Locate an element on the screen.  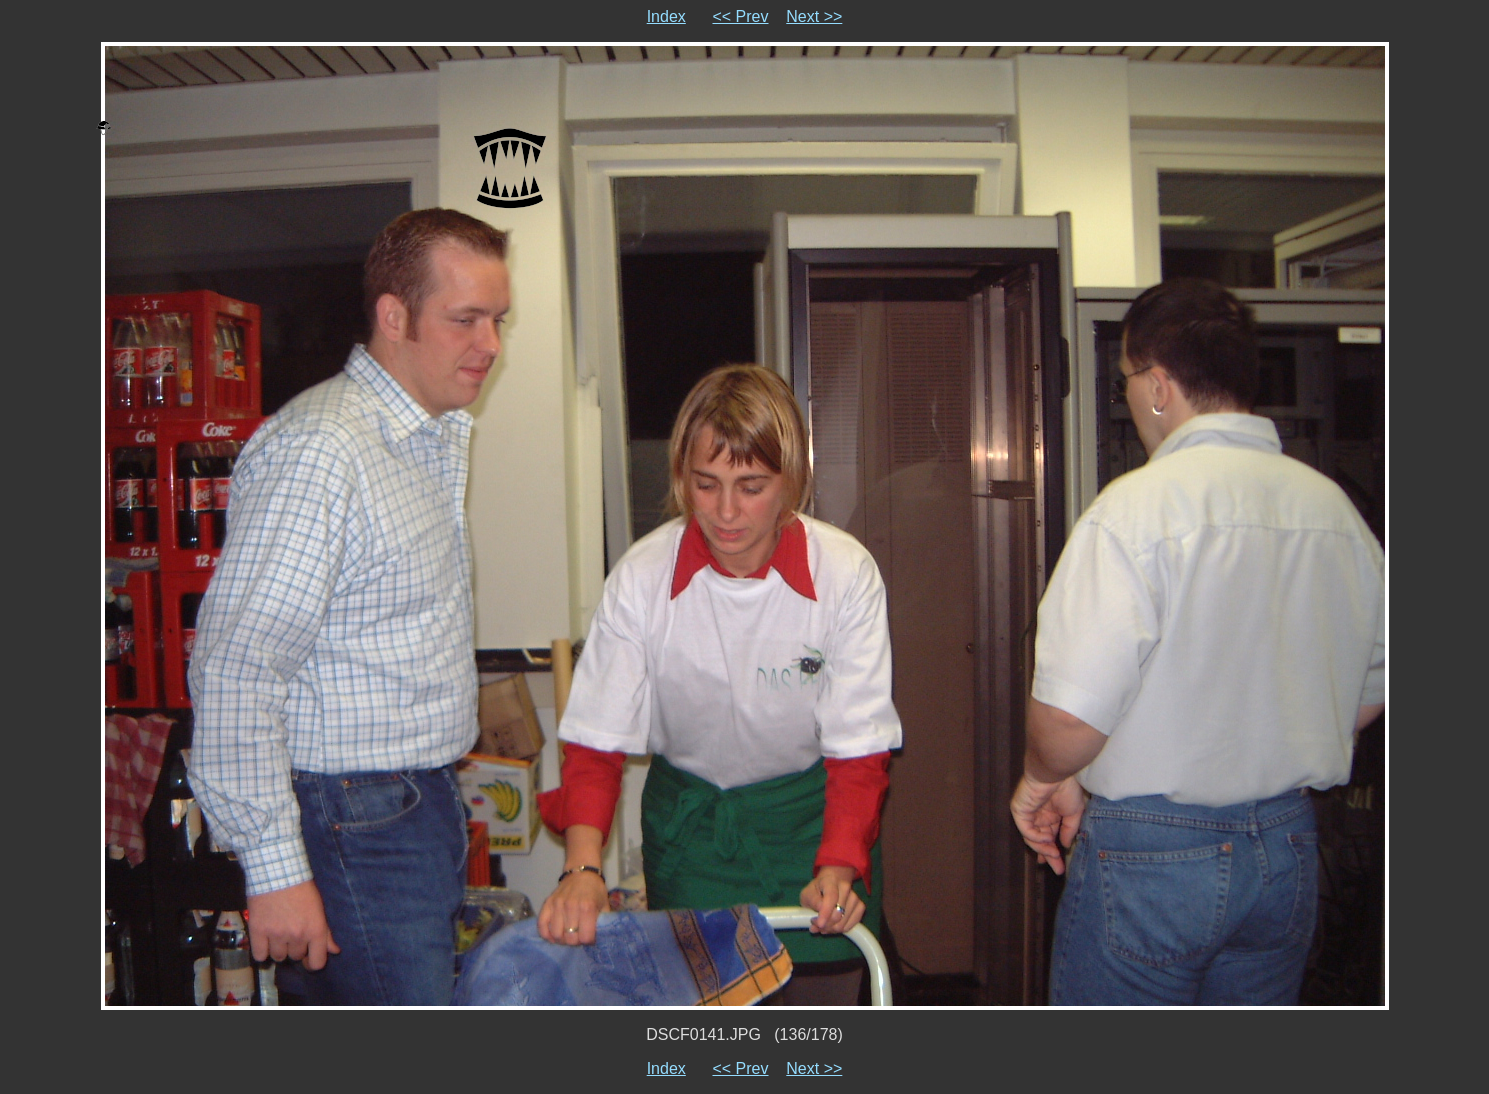
select a flower hat accessory for your character is located at coordinates (104, 128).